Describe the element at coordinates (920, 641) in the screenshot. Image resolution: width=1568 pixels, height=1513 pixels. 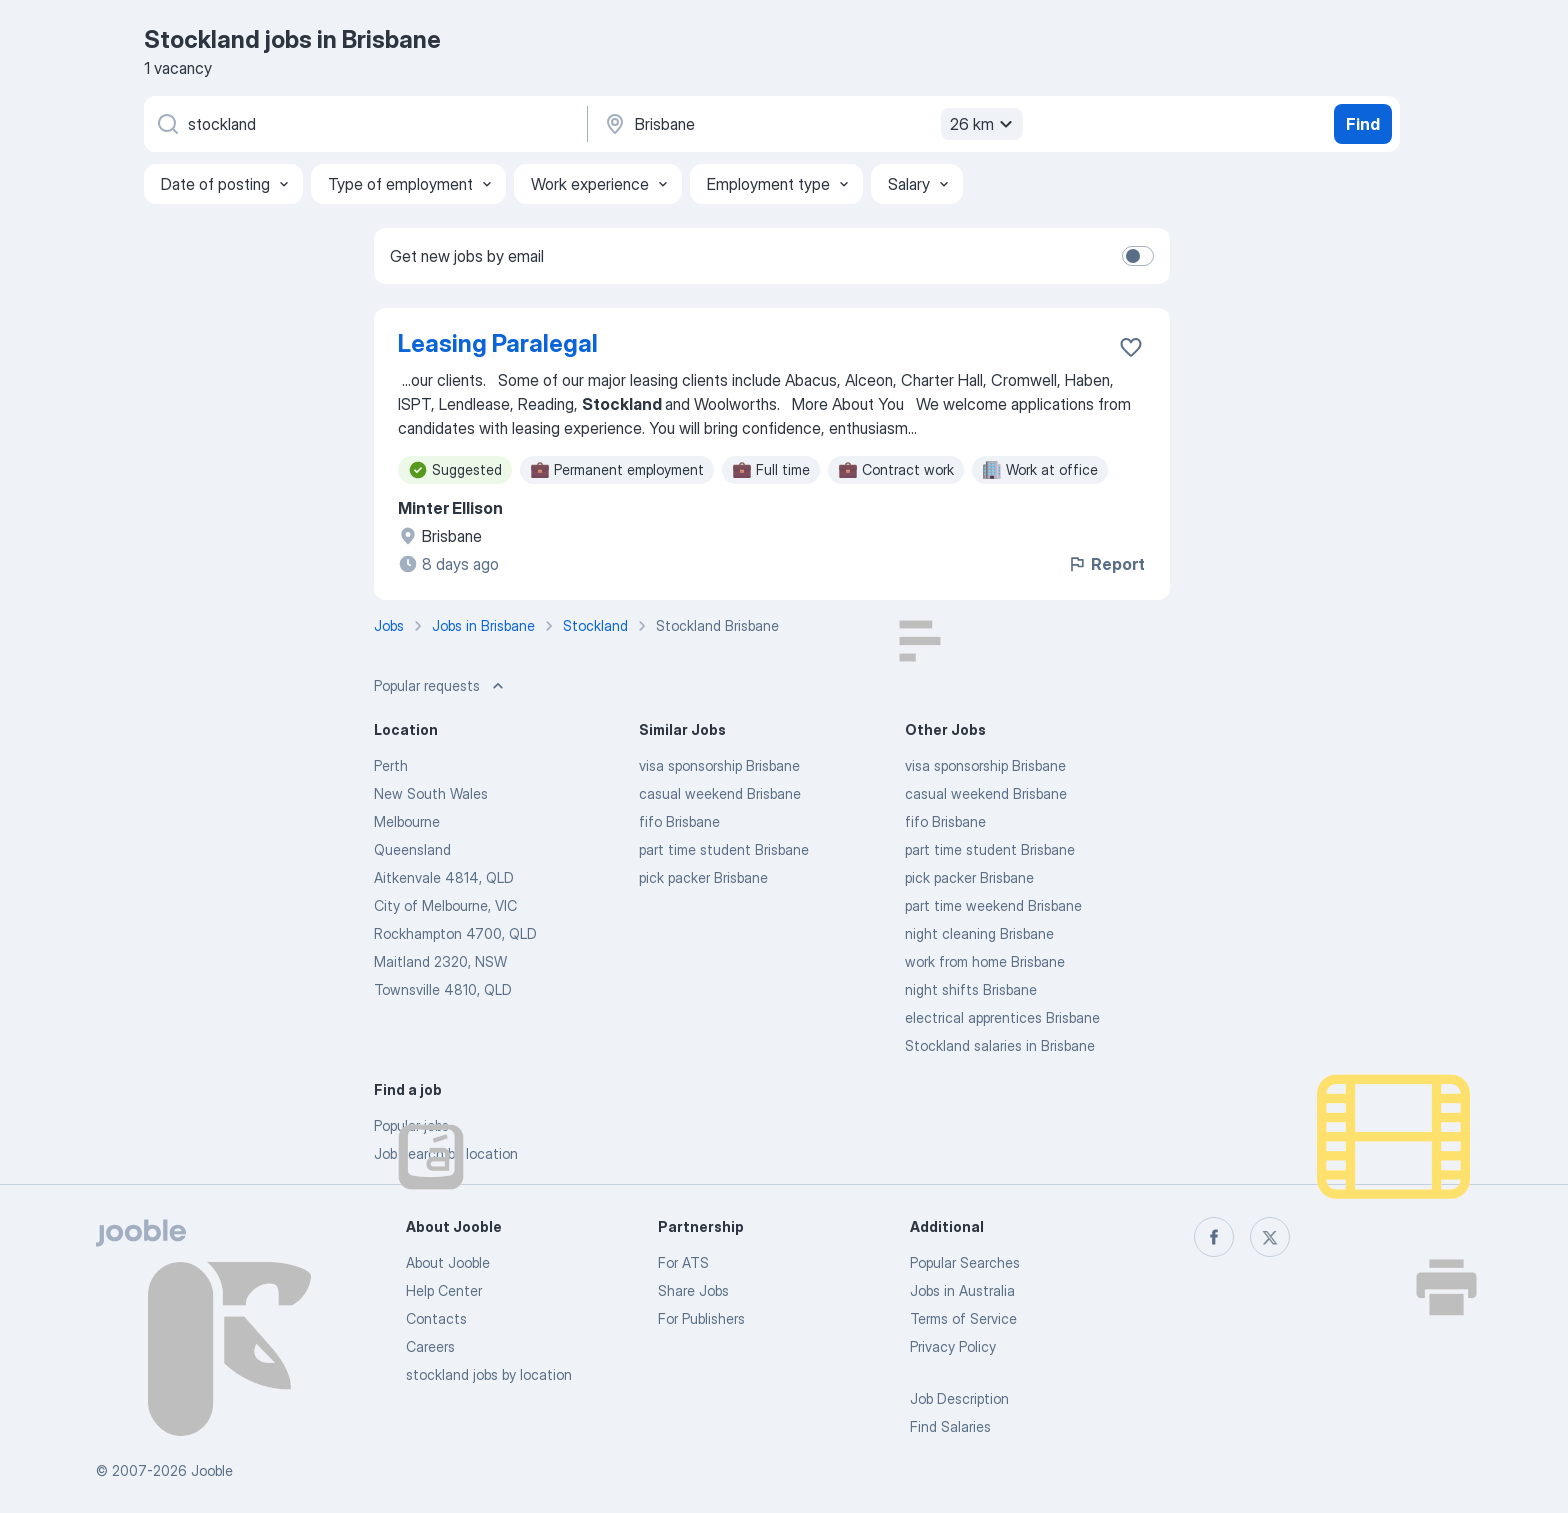
I see `align text to the left margin` at that location.